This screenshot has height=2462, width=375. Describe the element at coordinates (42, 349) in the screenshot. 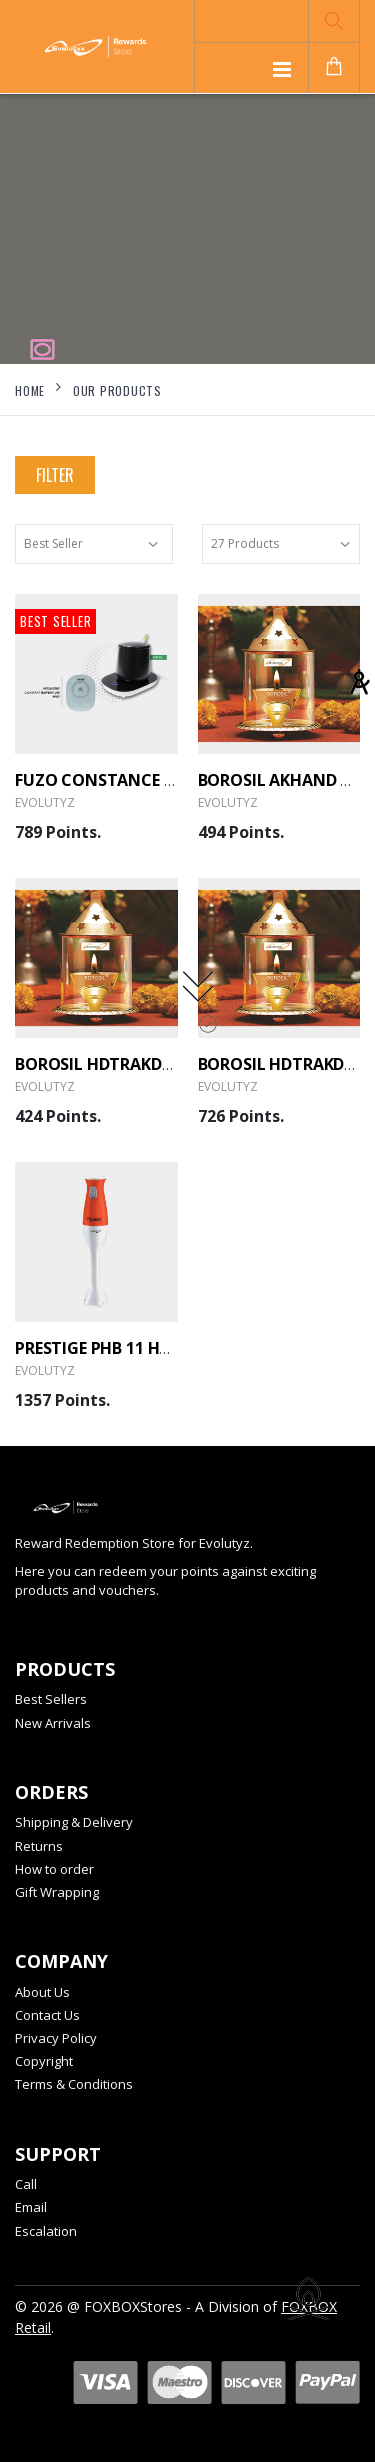

I see `apply vignette effect to photo` at that location.